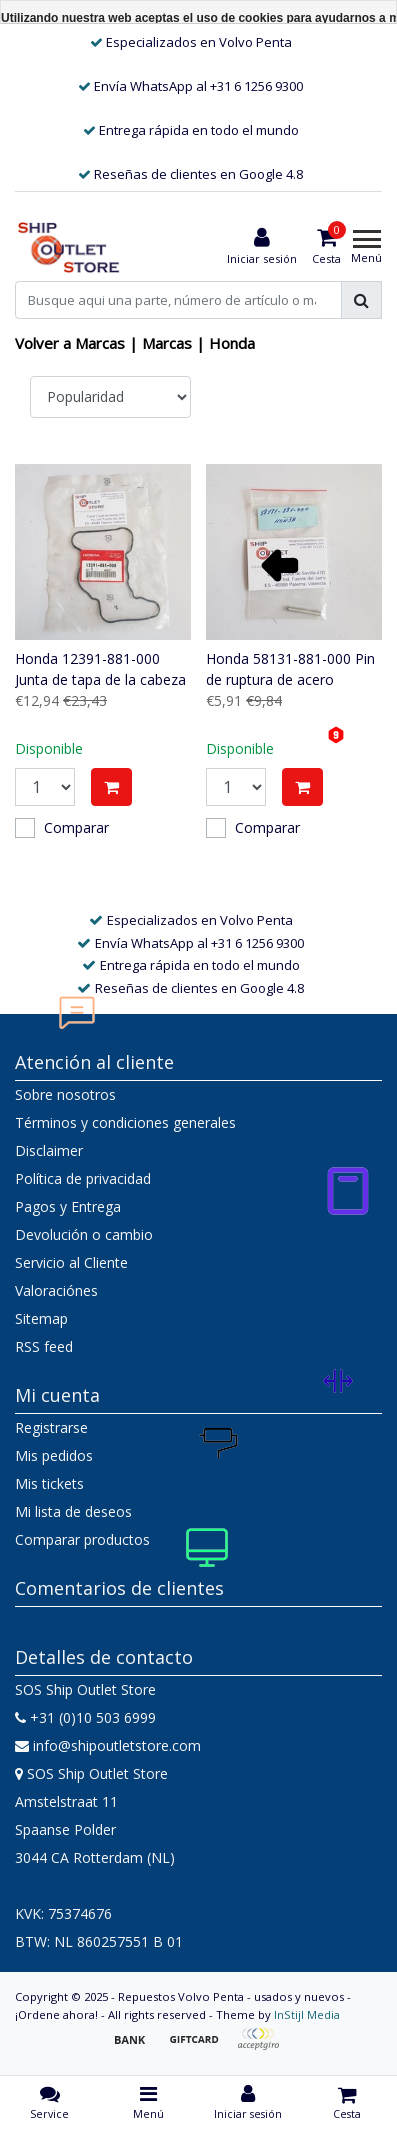 This screenshot has width=397, height=2131. I want to click on go back to the previous screen, so click(279, 565).